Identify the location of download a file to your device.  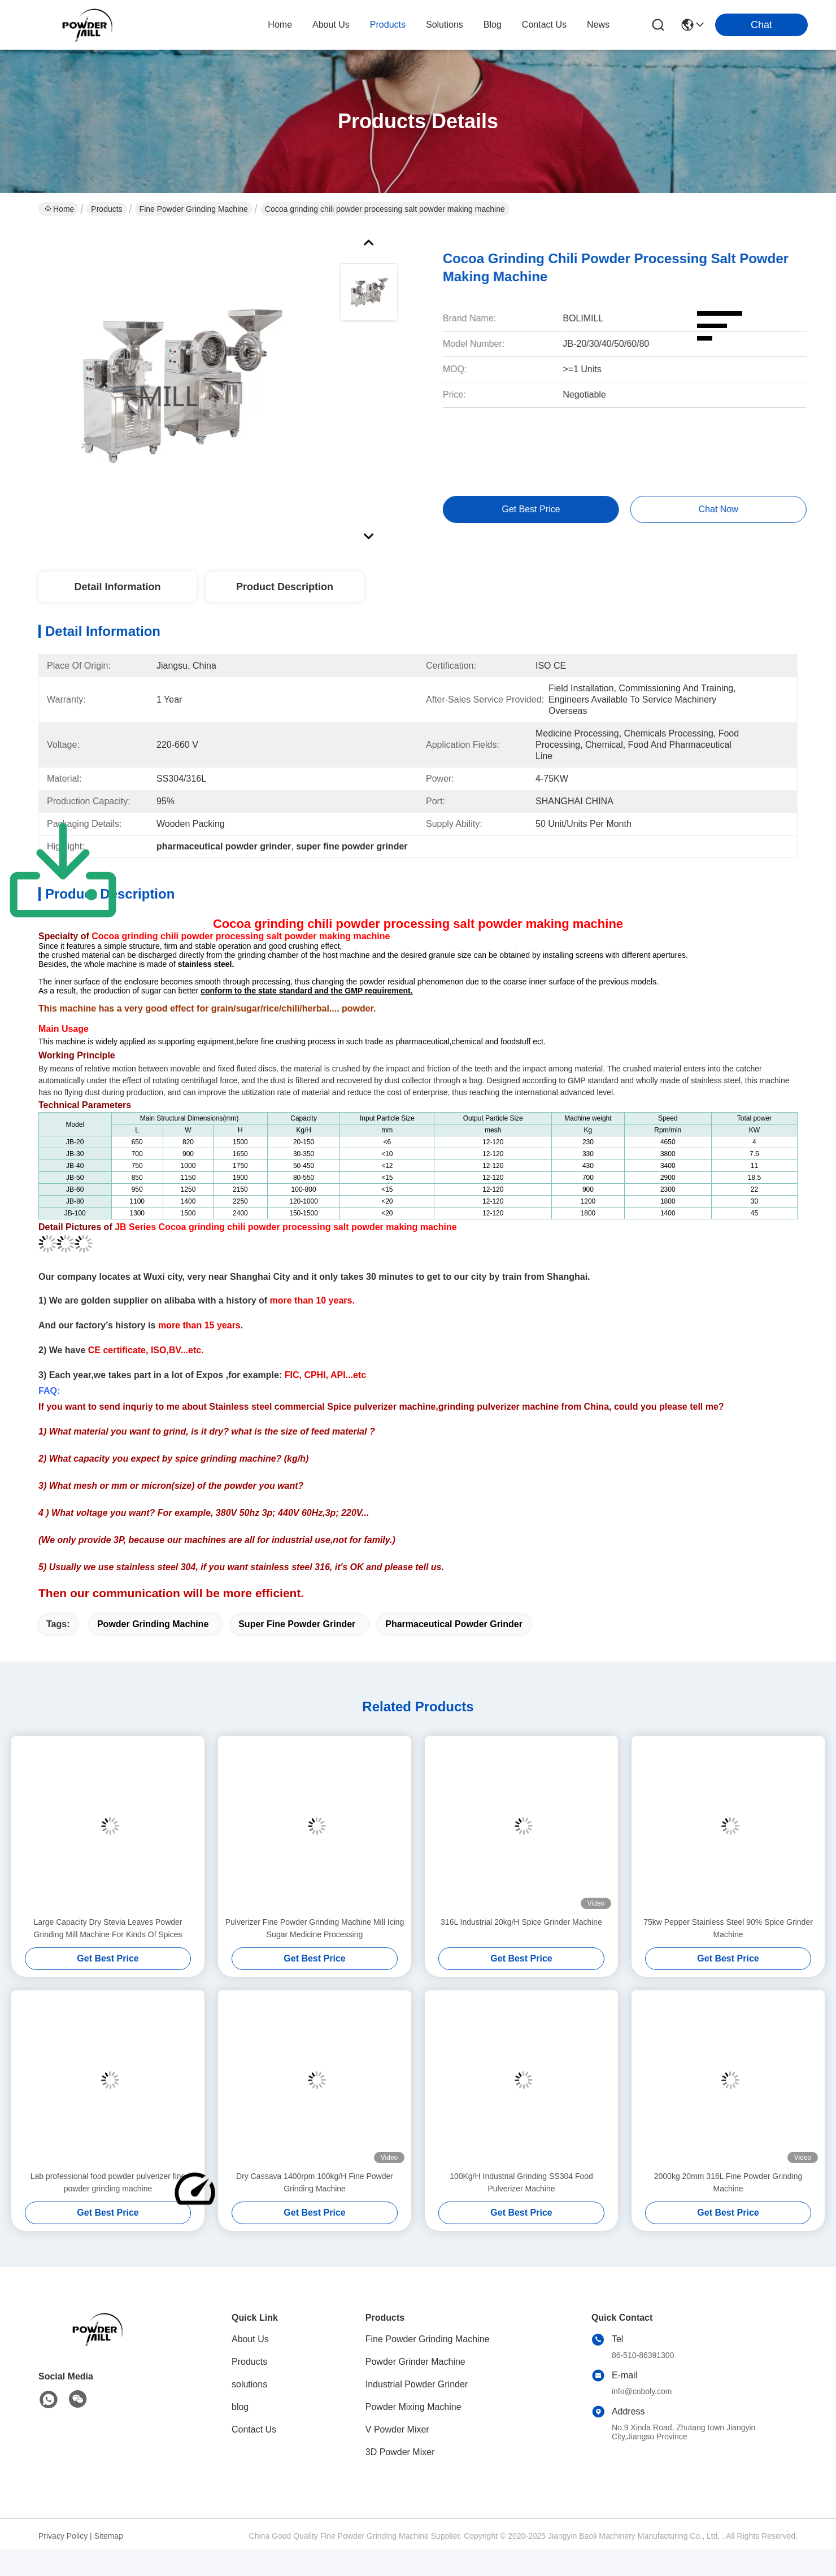
(63, 875).